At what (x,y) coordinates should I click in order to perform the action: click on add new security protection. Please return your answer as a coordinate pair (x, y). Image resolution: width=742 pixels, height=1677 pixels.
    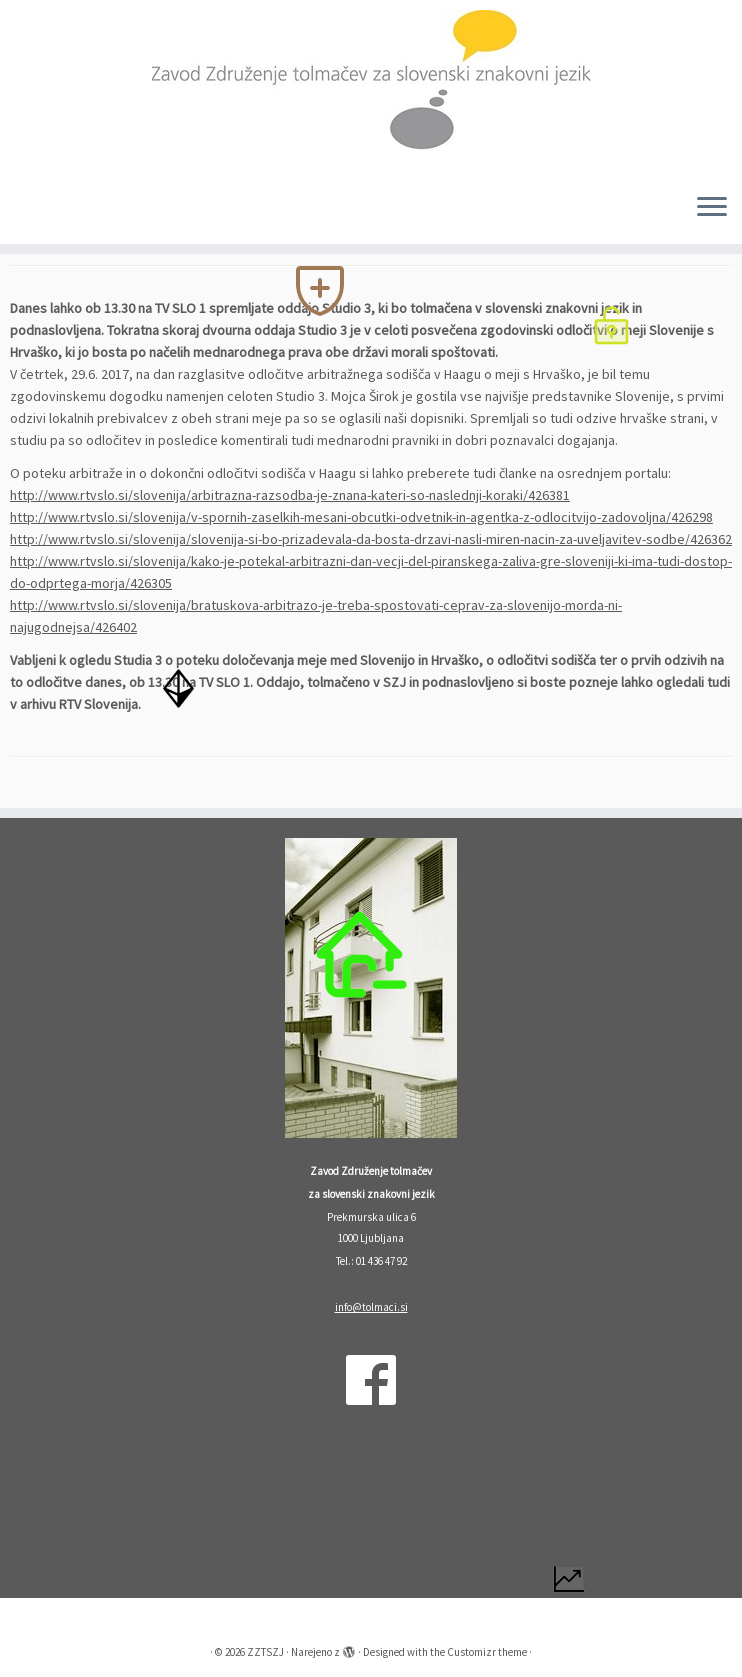
    Looking at the image, I should click on (320, 288).